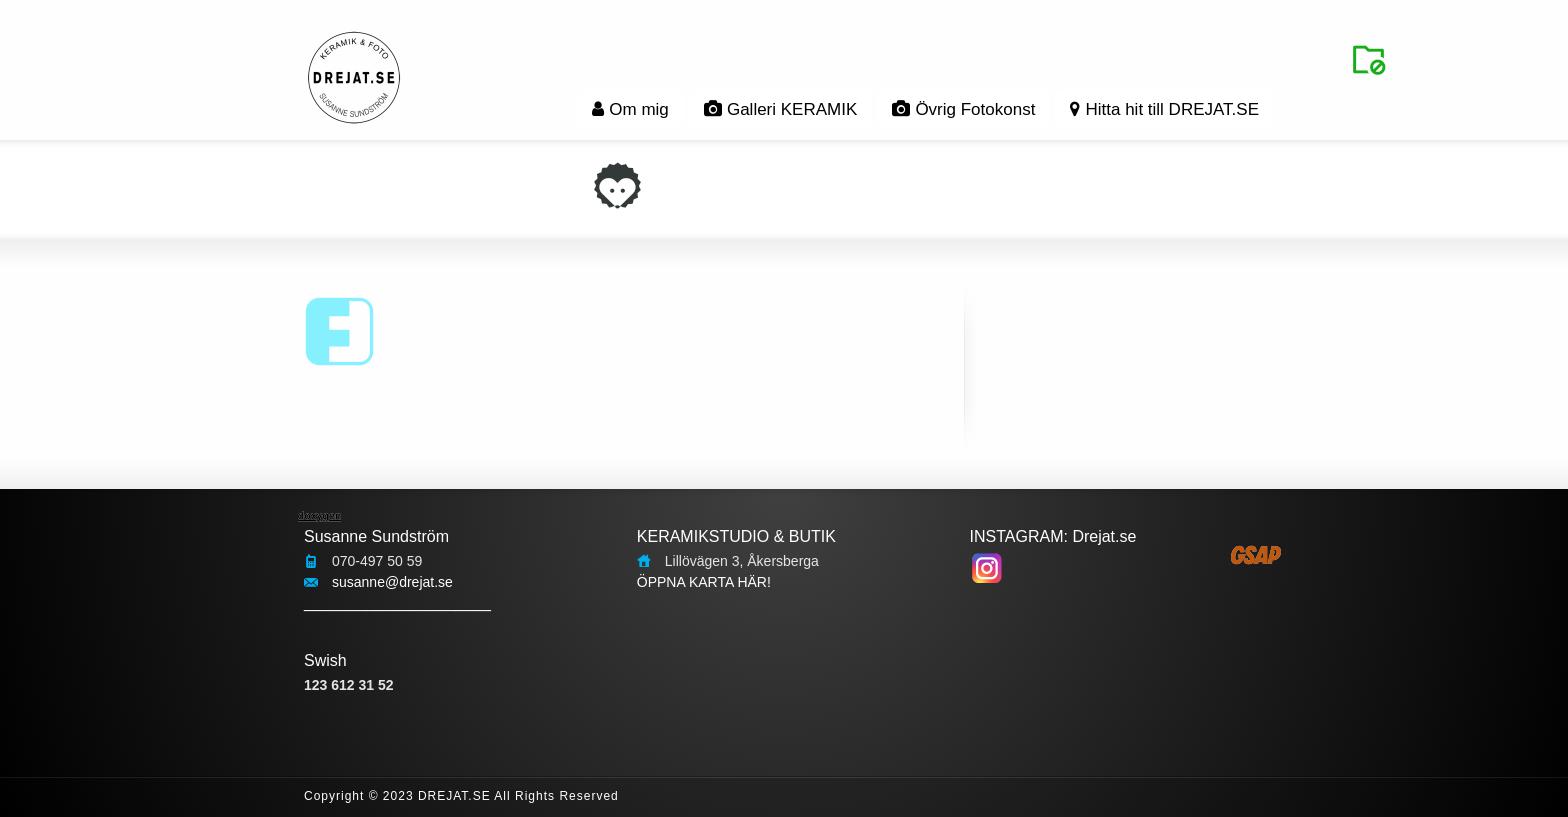 The width and height of the screenshot is (1568, 817). I want to click on GSAP (GreenSock Animation Platform) brand logo, so click(1256, 555).